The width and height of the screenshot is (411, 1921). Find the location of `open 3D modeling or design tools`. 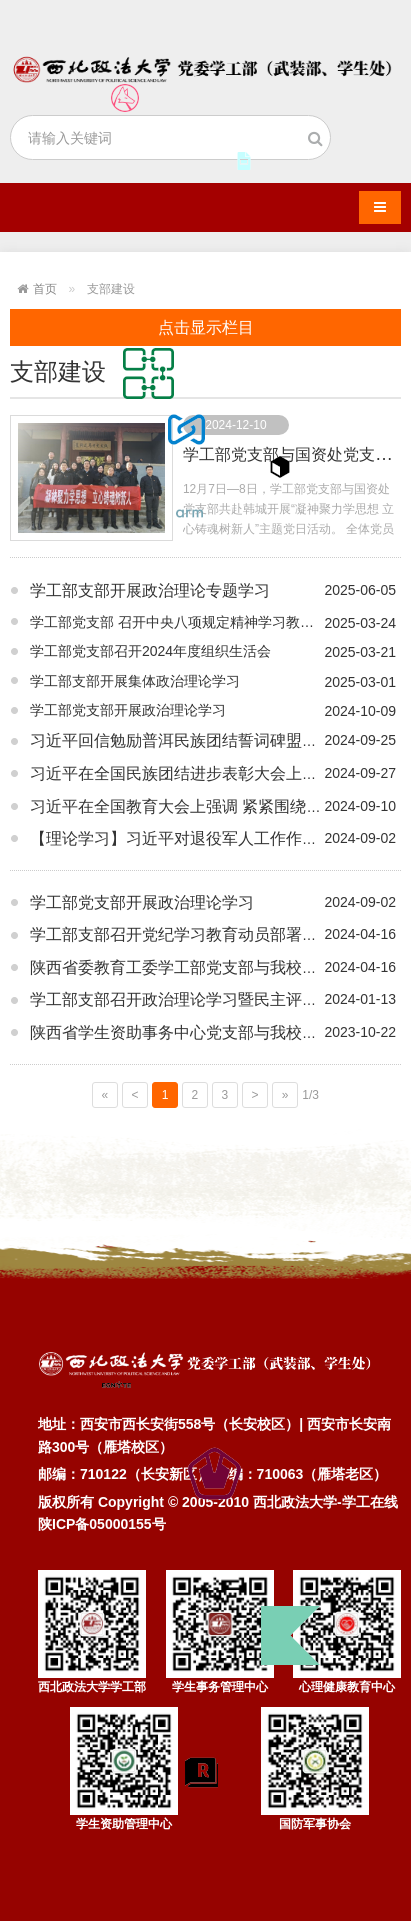

open 3D modeling or design tools is located at coordinates (280, 467).